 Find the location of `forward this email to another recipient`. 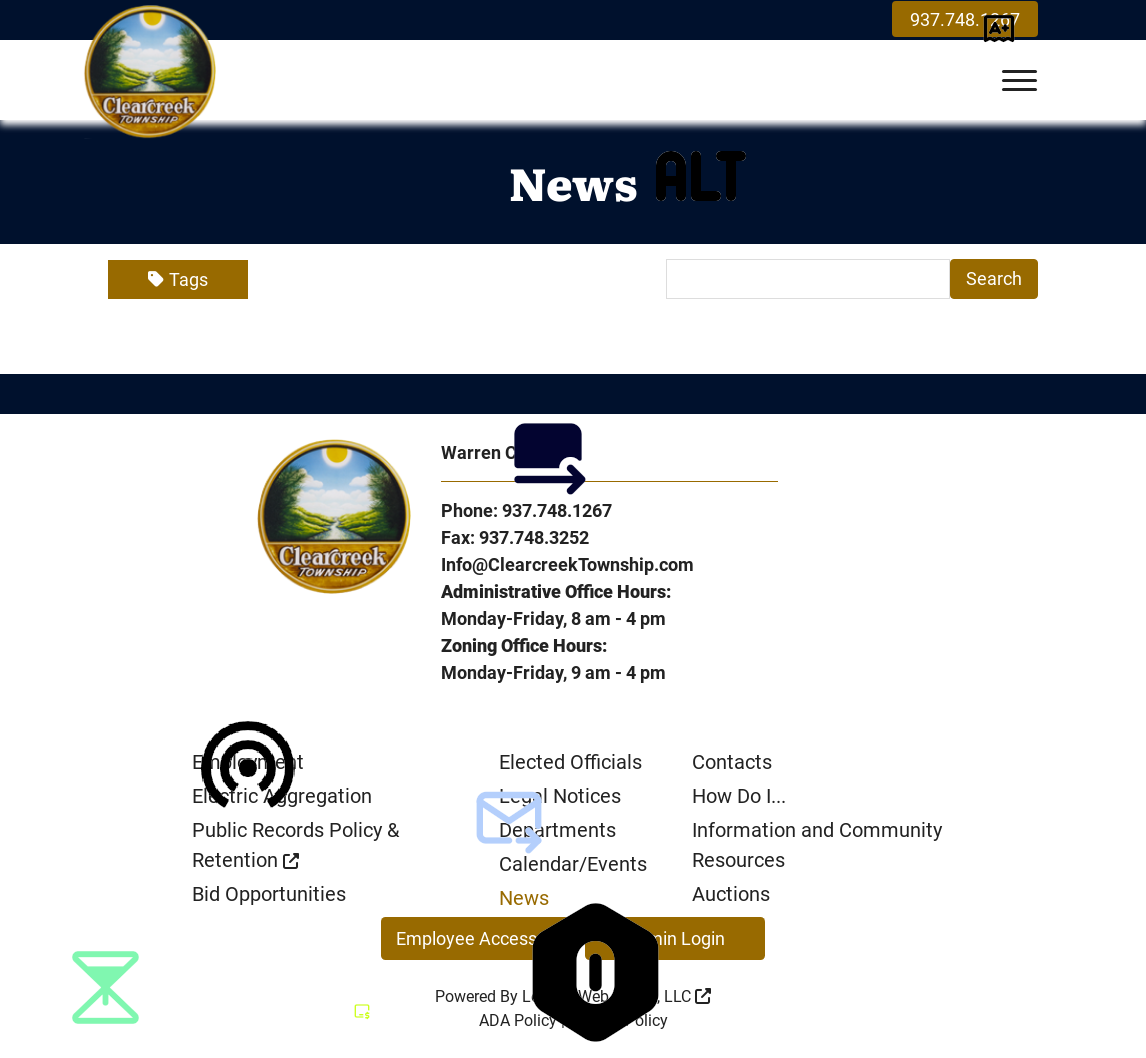

forward this email to another recipient is located at coordinates (509, 821).